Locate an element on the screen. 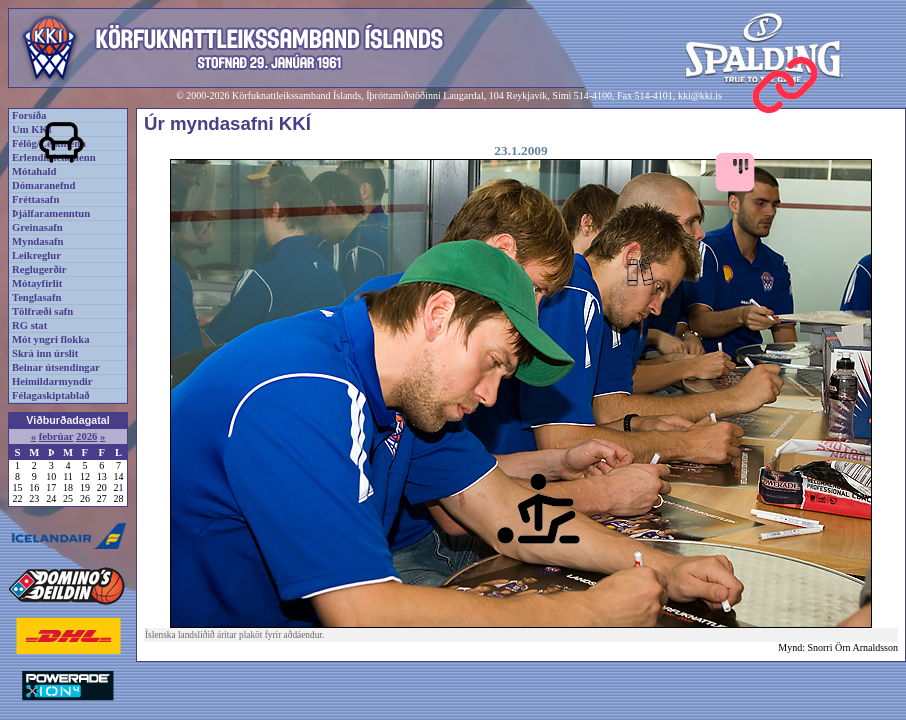 Image resolution: width=906 pixels, height=720 pixels. access your library or book collection is located at coordinates (639, 272).